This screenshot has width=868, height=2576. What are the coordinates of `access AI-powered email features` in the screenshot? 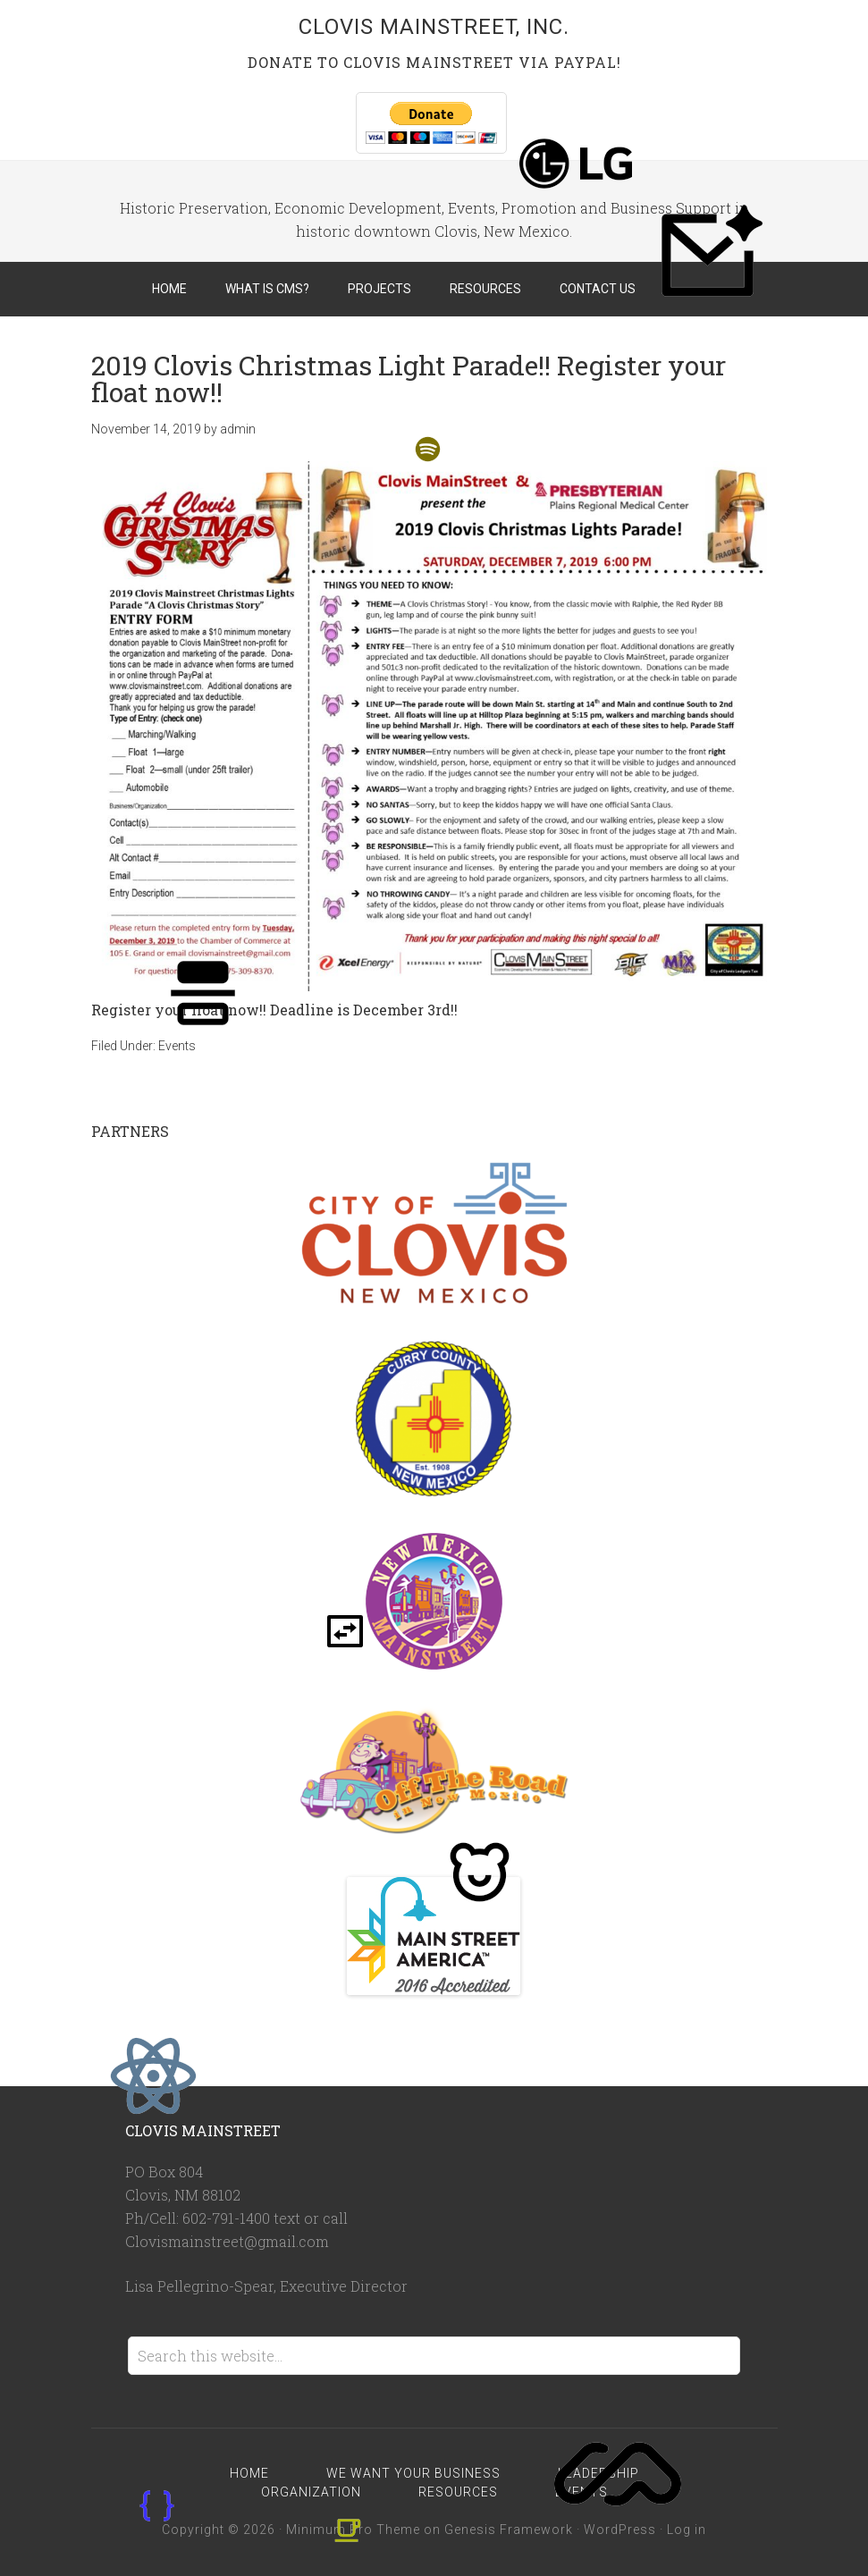 It's located at (707, 255).